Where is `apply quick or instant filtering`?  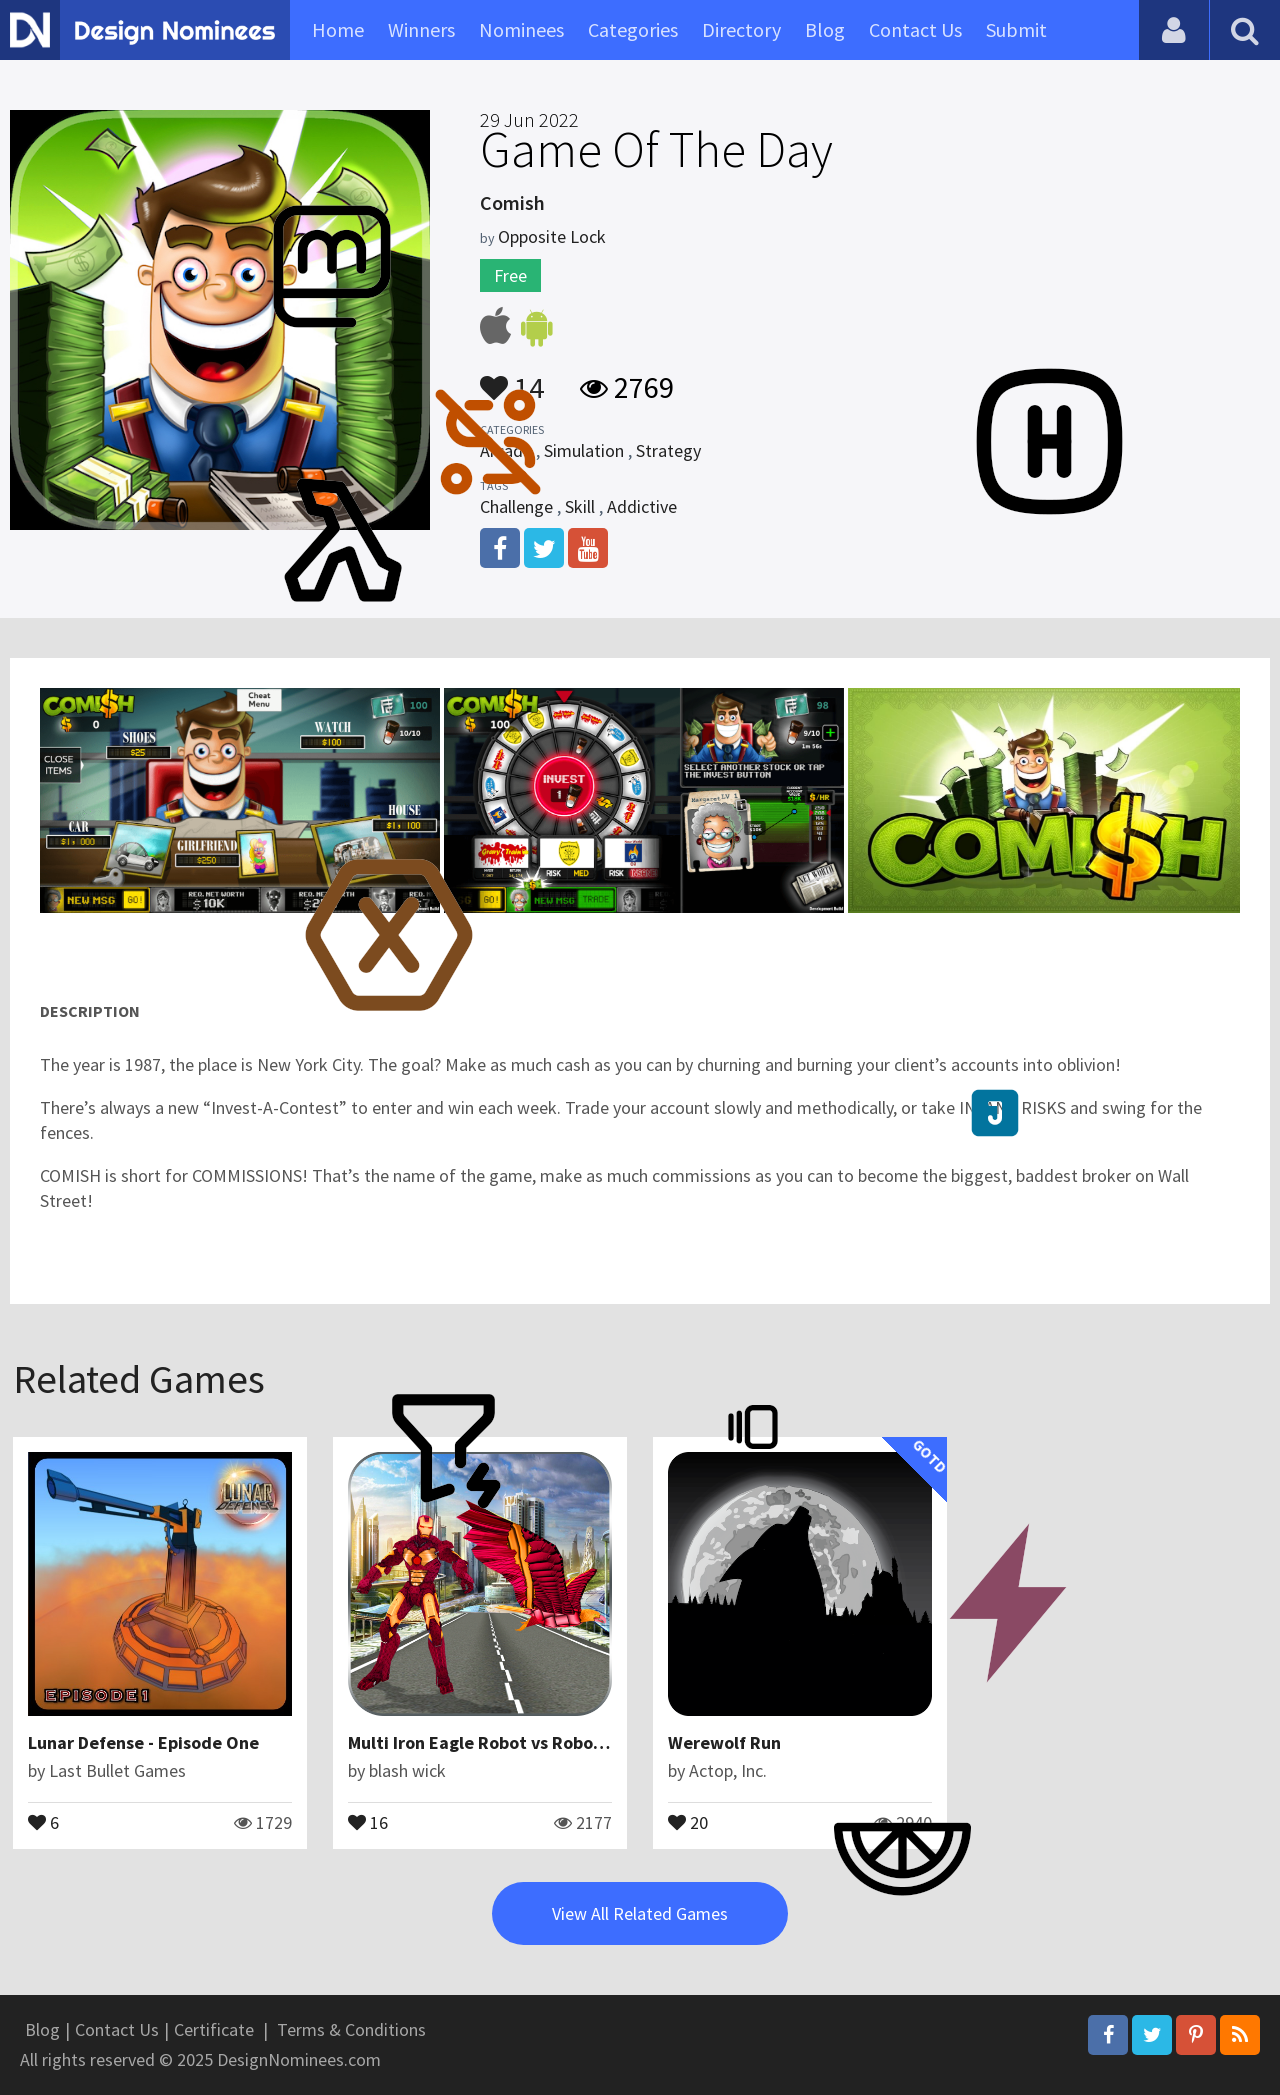 apply quick or instant filtering is located at coordinates (443, 1445).